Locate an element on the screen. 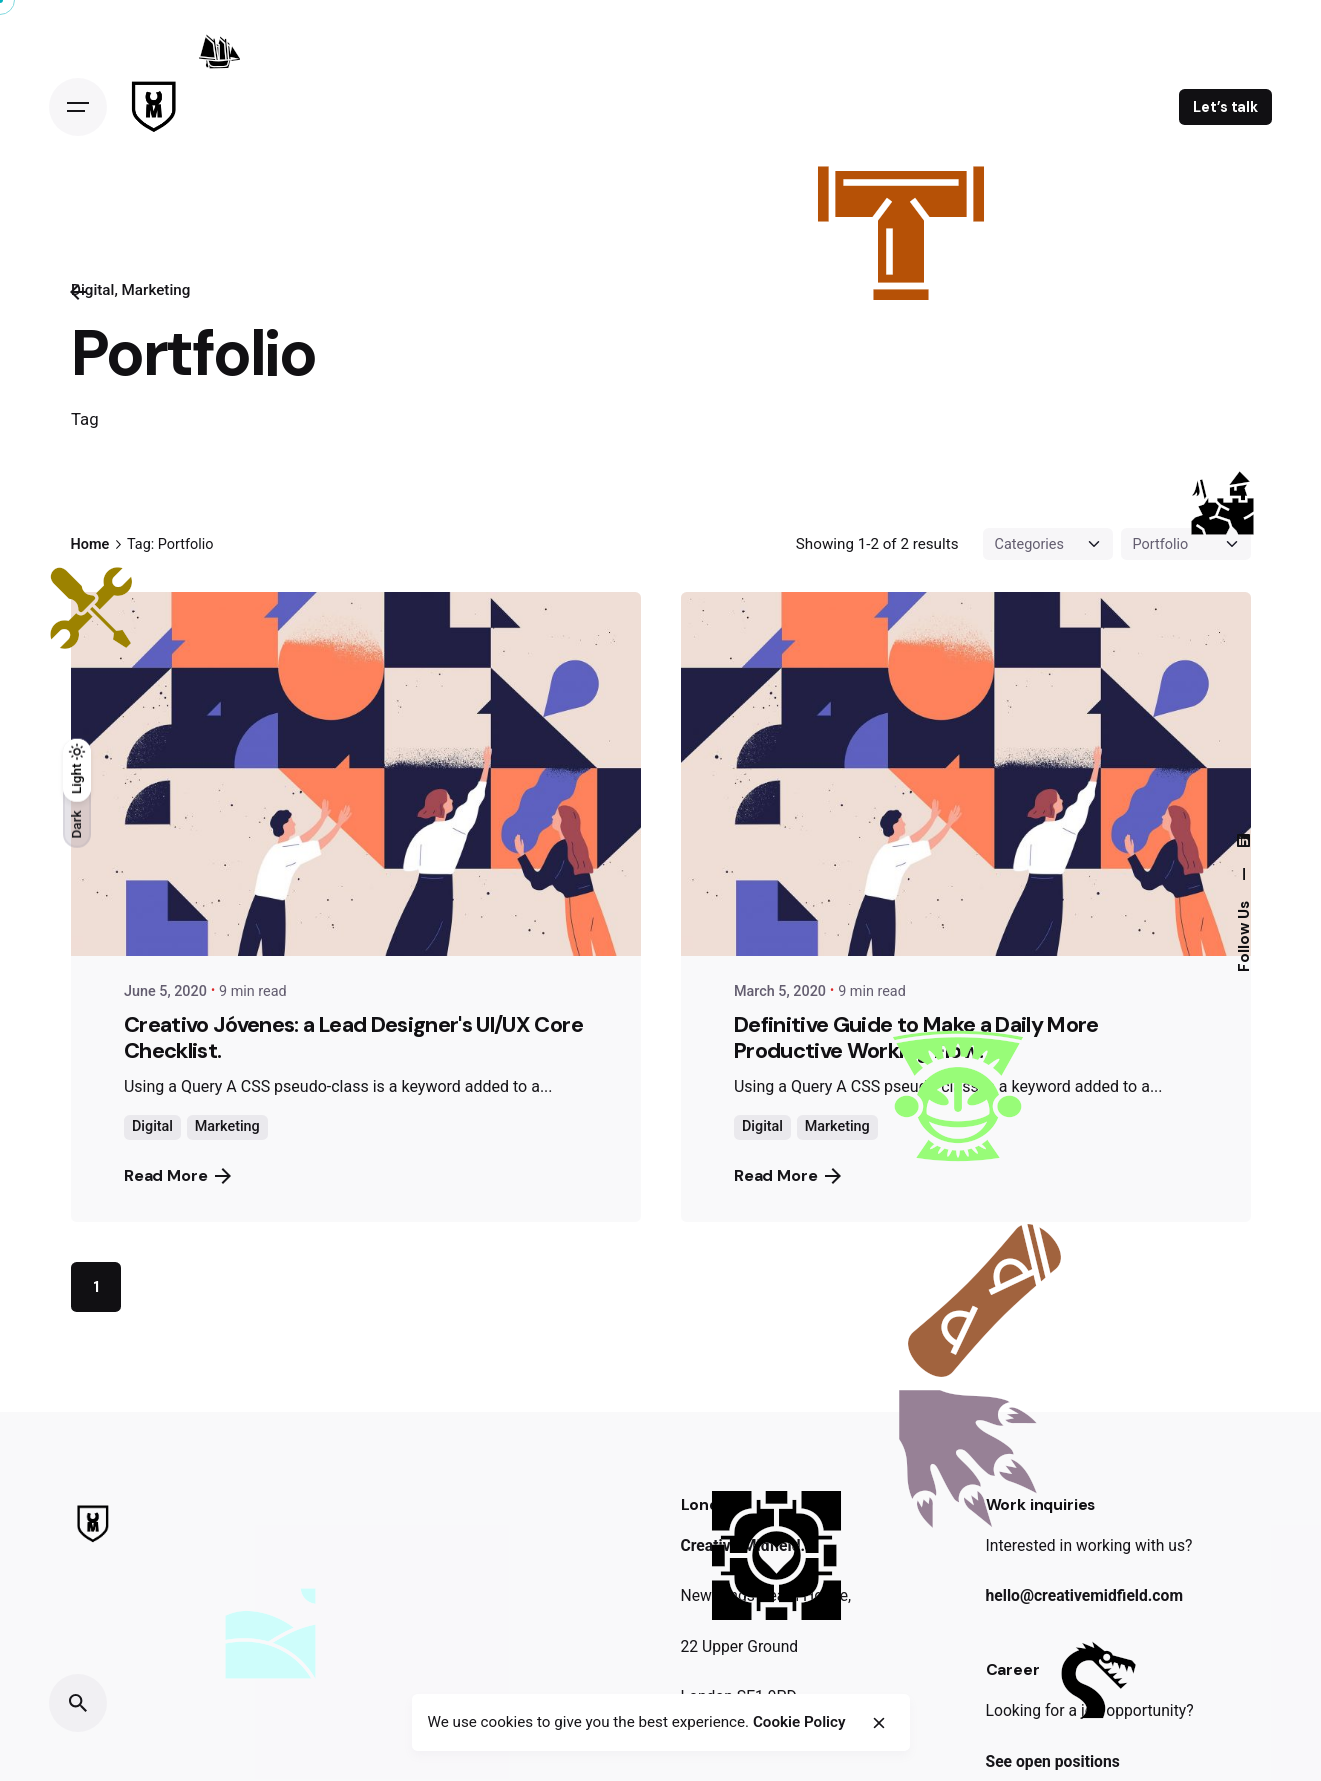 Image resolution: width=1321 pixels, height=1781 pixels. indicates a destroyed or damaged structure in a game is located at coordinates (1222, 503).